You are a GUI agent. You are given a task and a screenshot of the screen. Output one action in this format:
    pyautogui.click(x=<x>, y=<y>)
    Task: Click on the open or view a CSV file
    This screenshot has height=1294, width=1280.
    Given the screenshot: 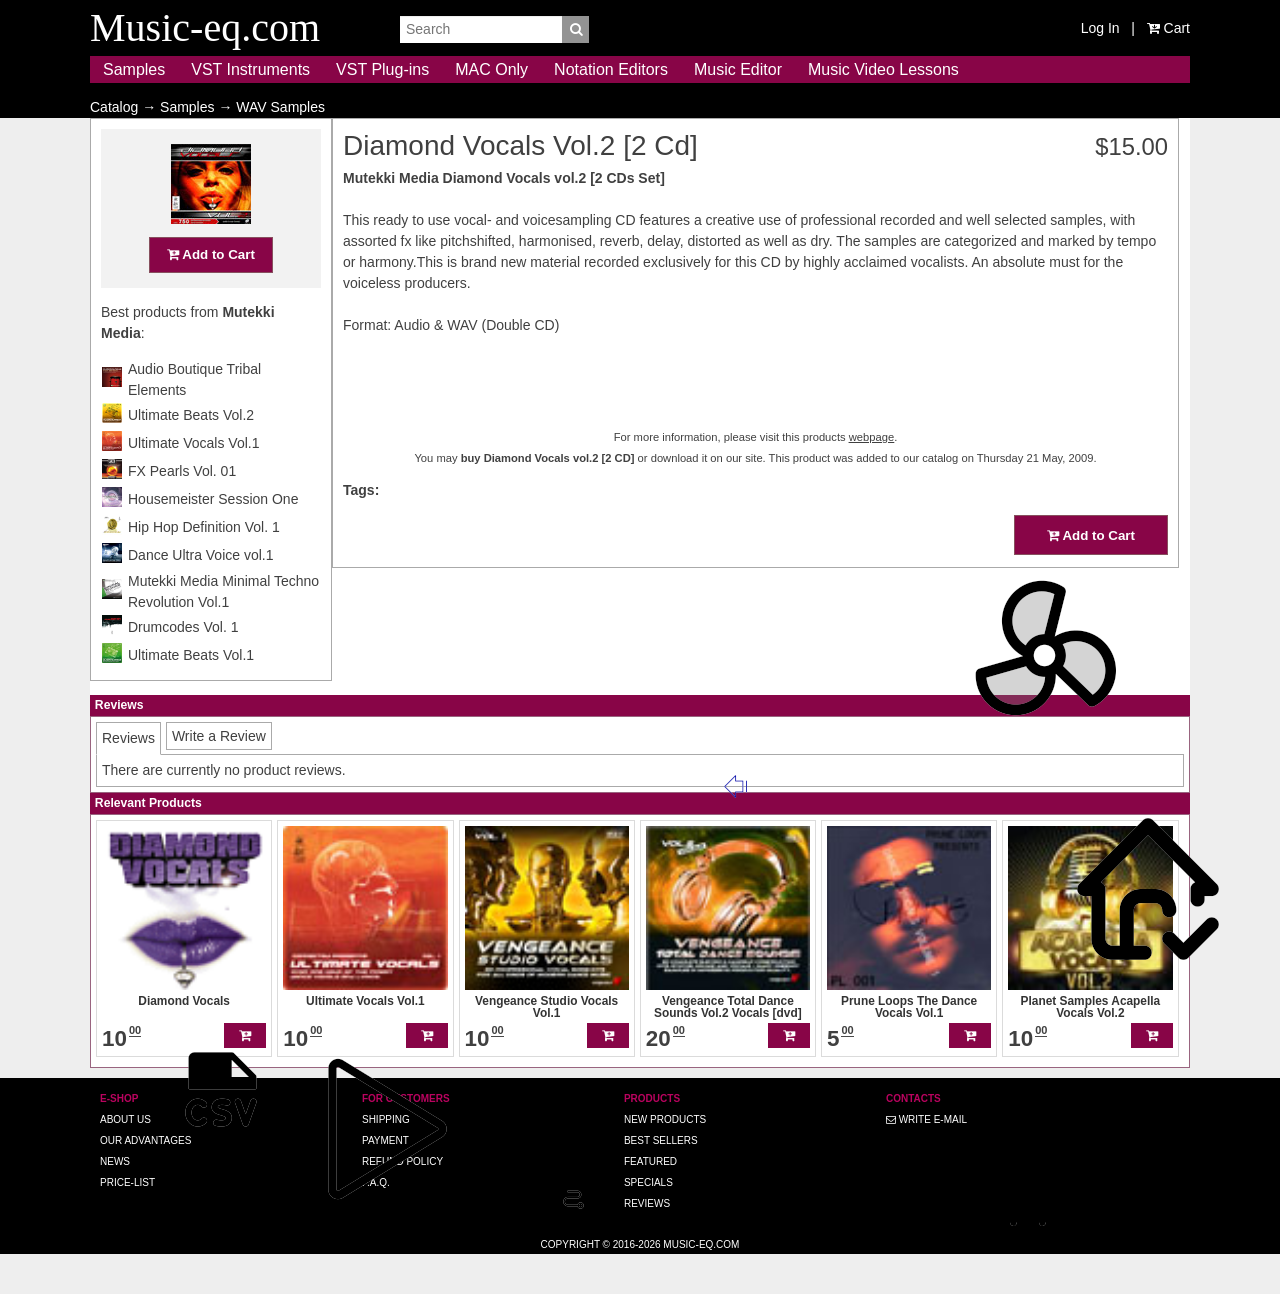 What is the action you would take?
    pyautogui.click(x=222, y=1092)
    